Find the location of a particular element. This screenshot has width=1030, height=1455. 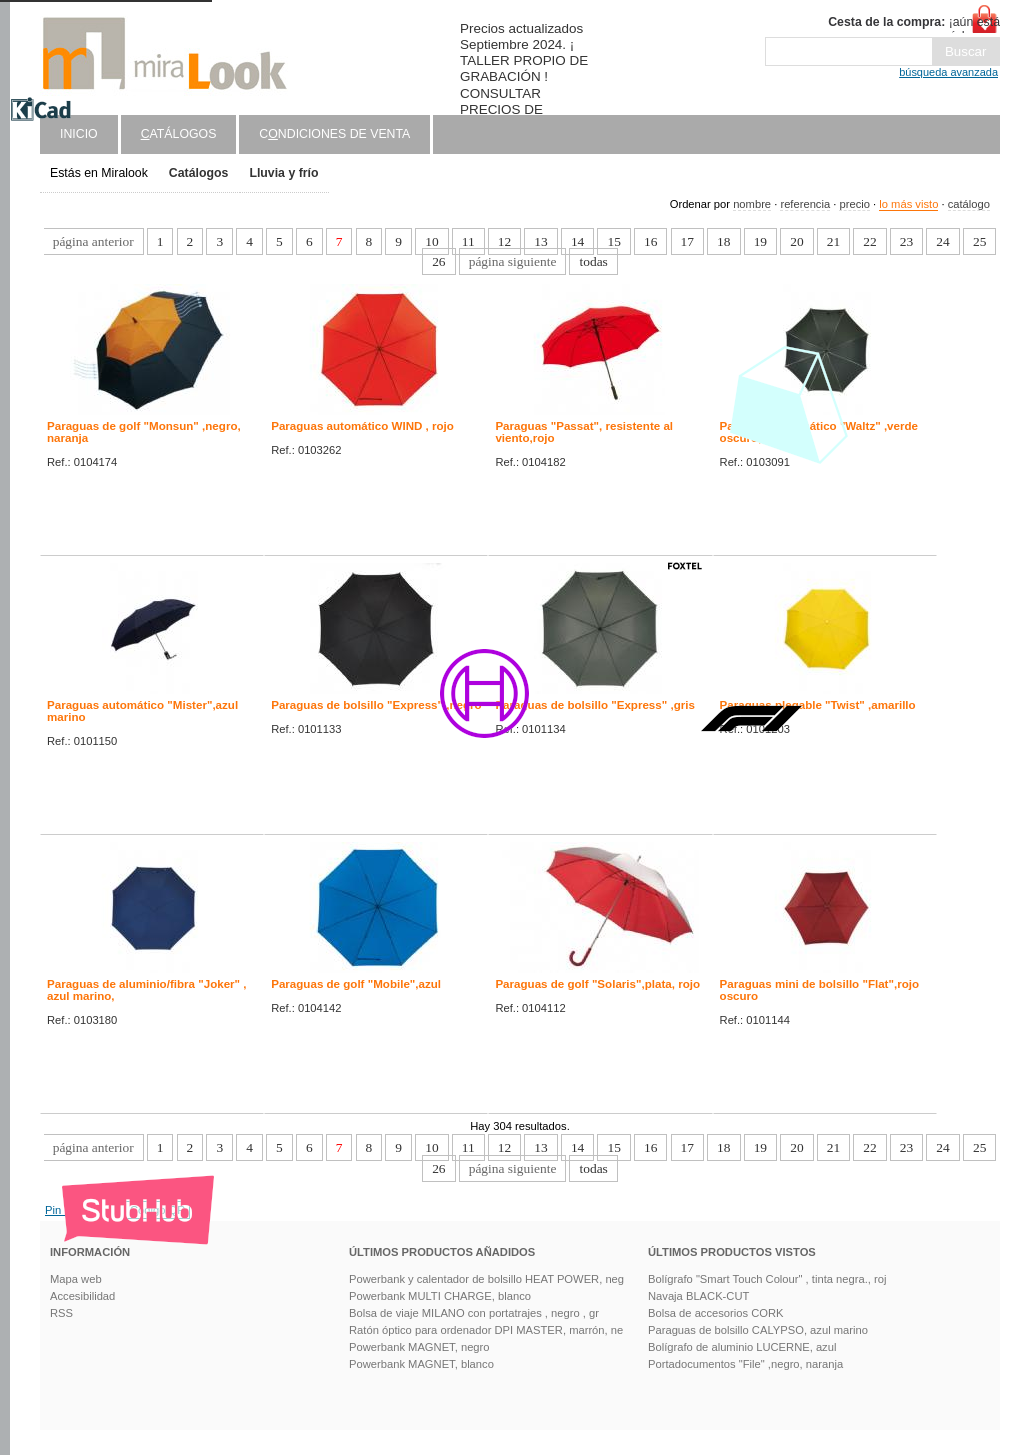

gurobi optimization software logo is located at coordinates (789, 405).